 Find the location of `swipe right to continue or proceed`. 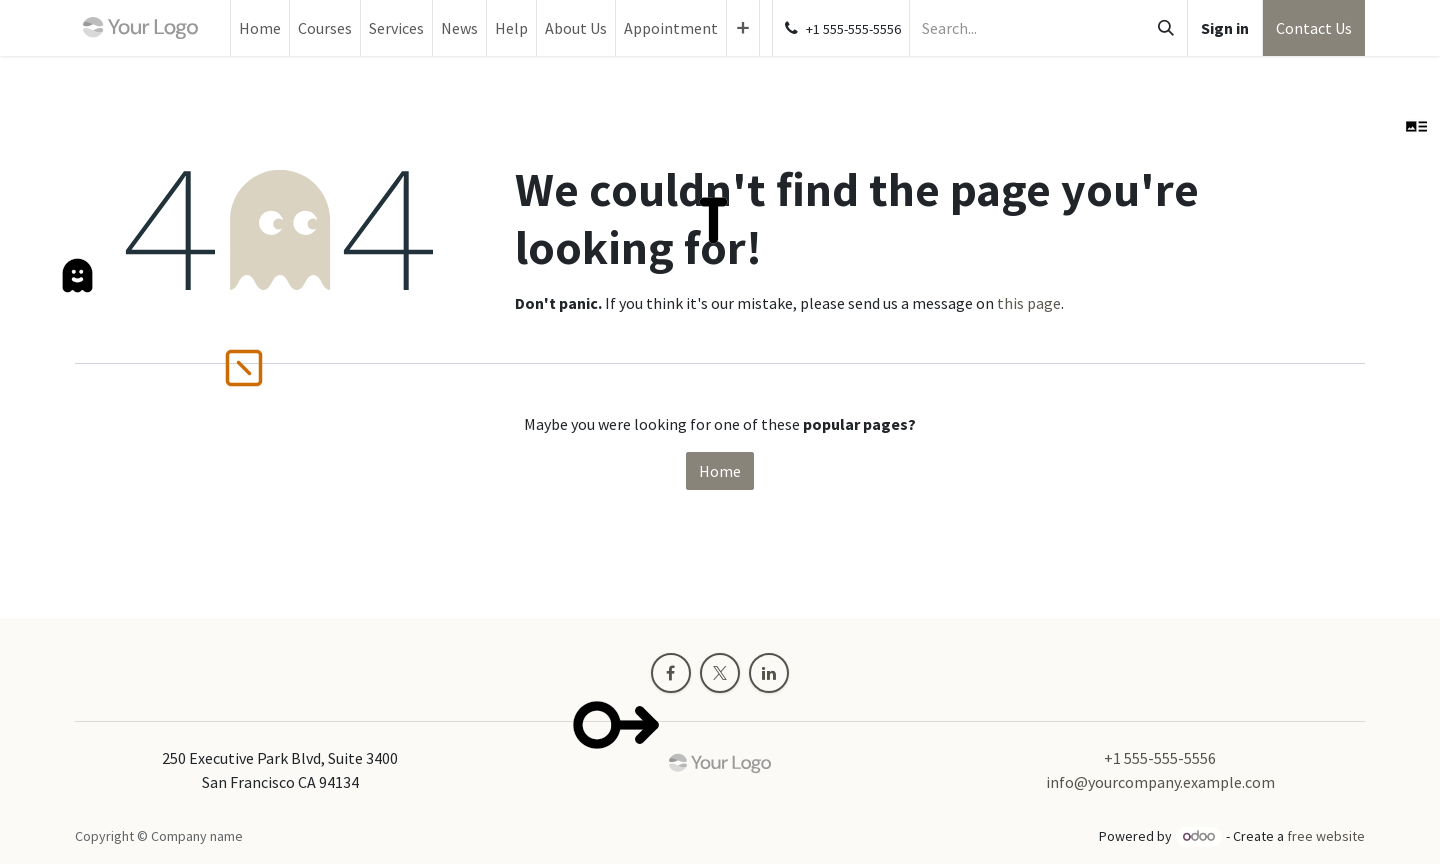

swipe right to continue or proceed is located at coordinates (616, 725).